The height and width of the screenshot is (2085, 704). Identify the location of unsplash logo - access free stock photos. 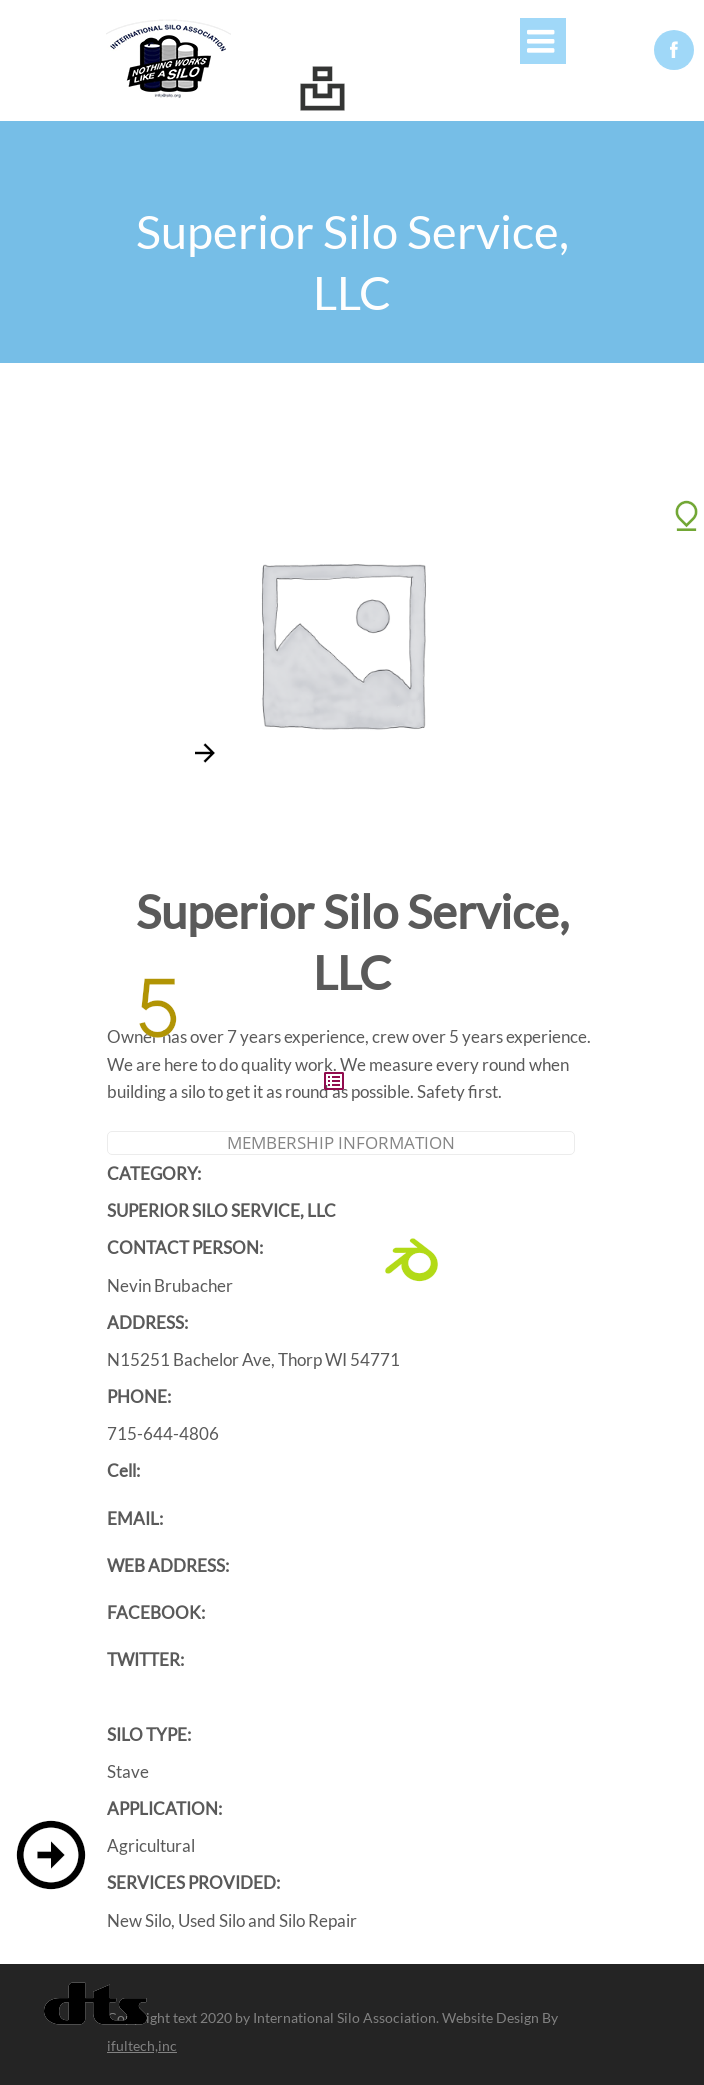
(322, 88).